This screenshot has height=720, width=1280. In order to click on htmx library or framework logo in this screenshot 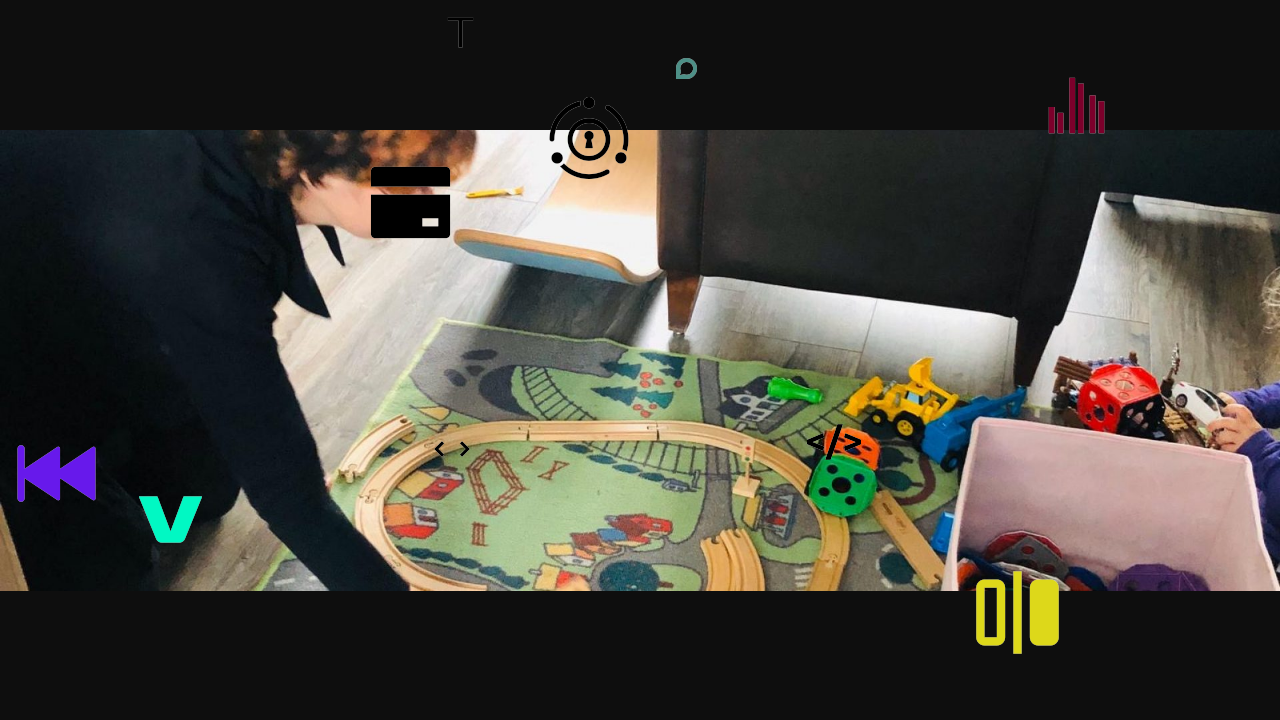, I will do `click(834, 442)`.